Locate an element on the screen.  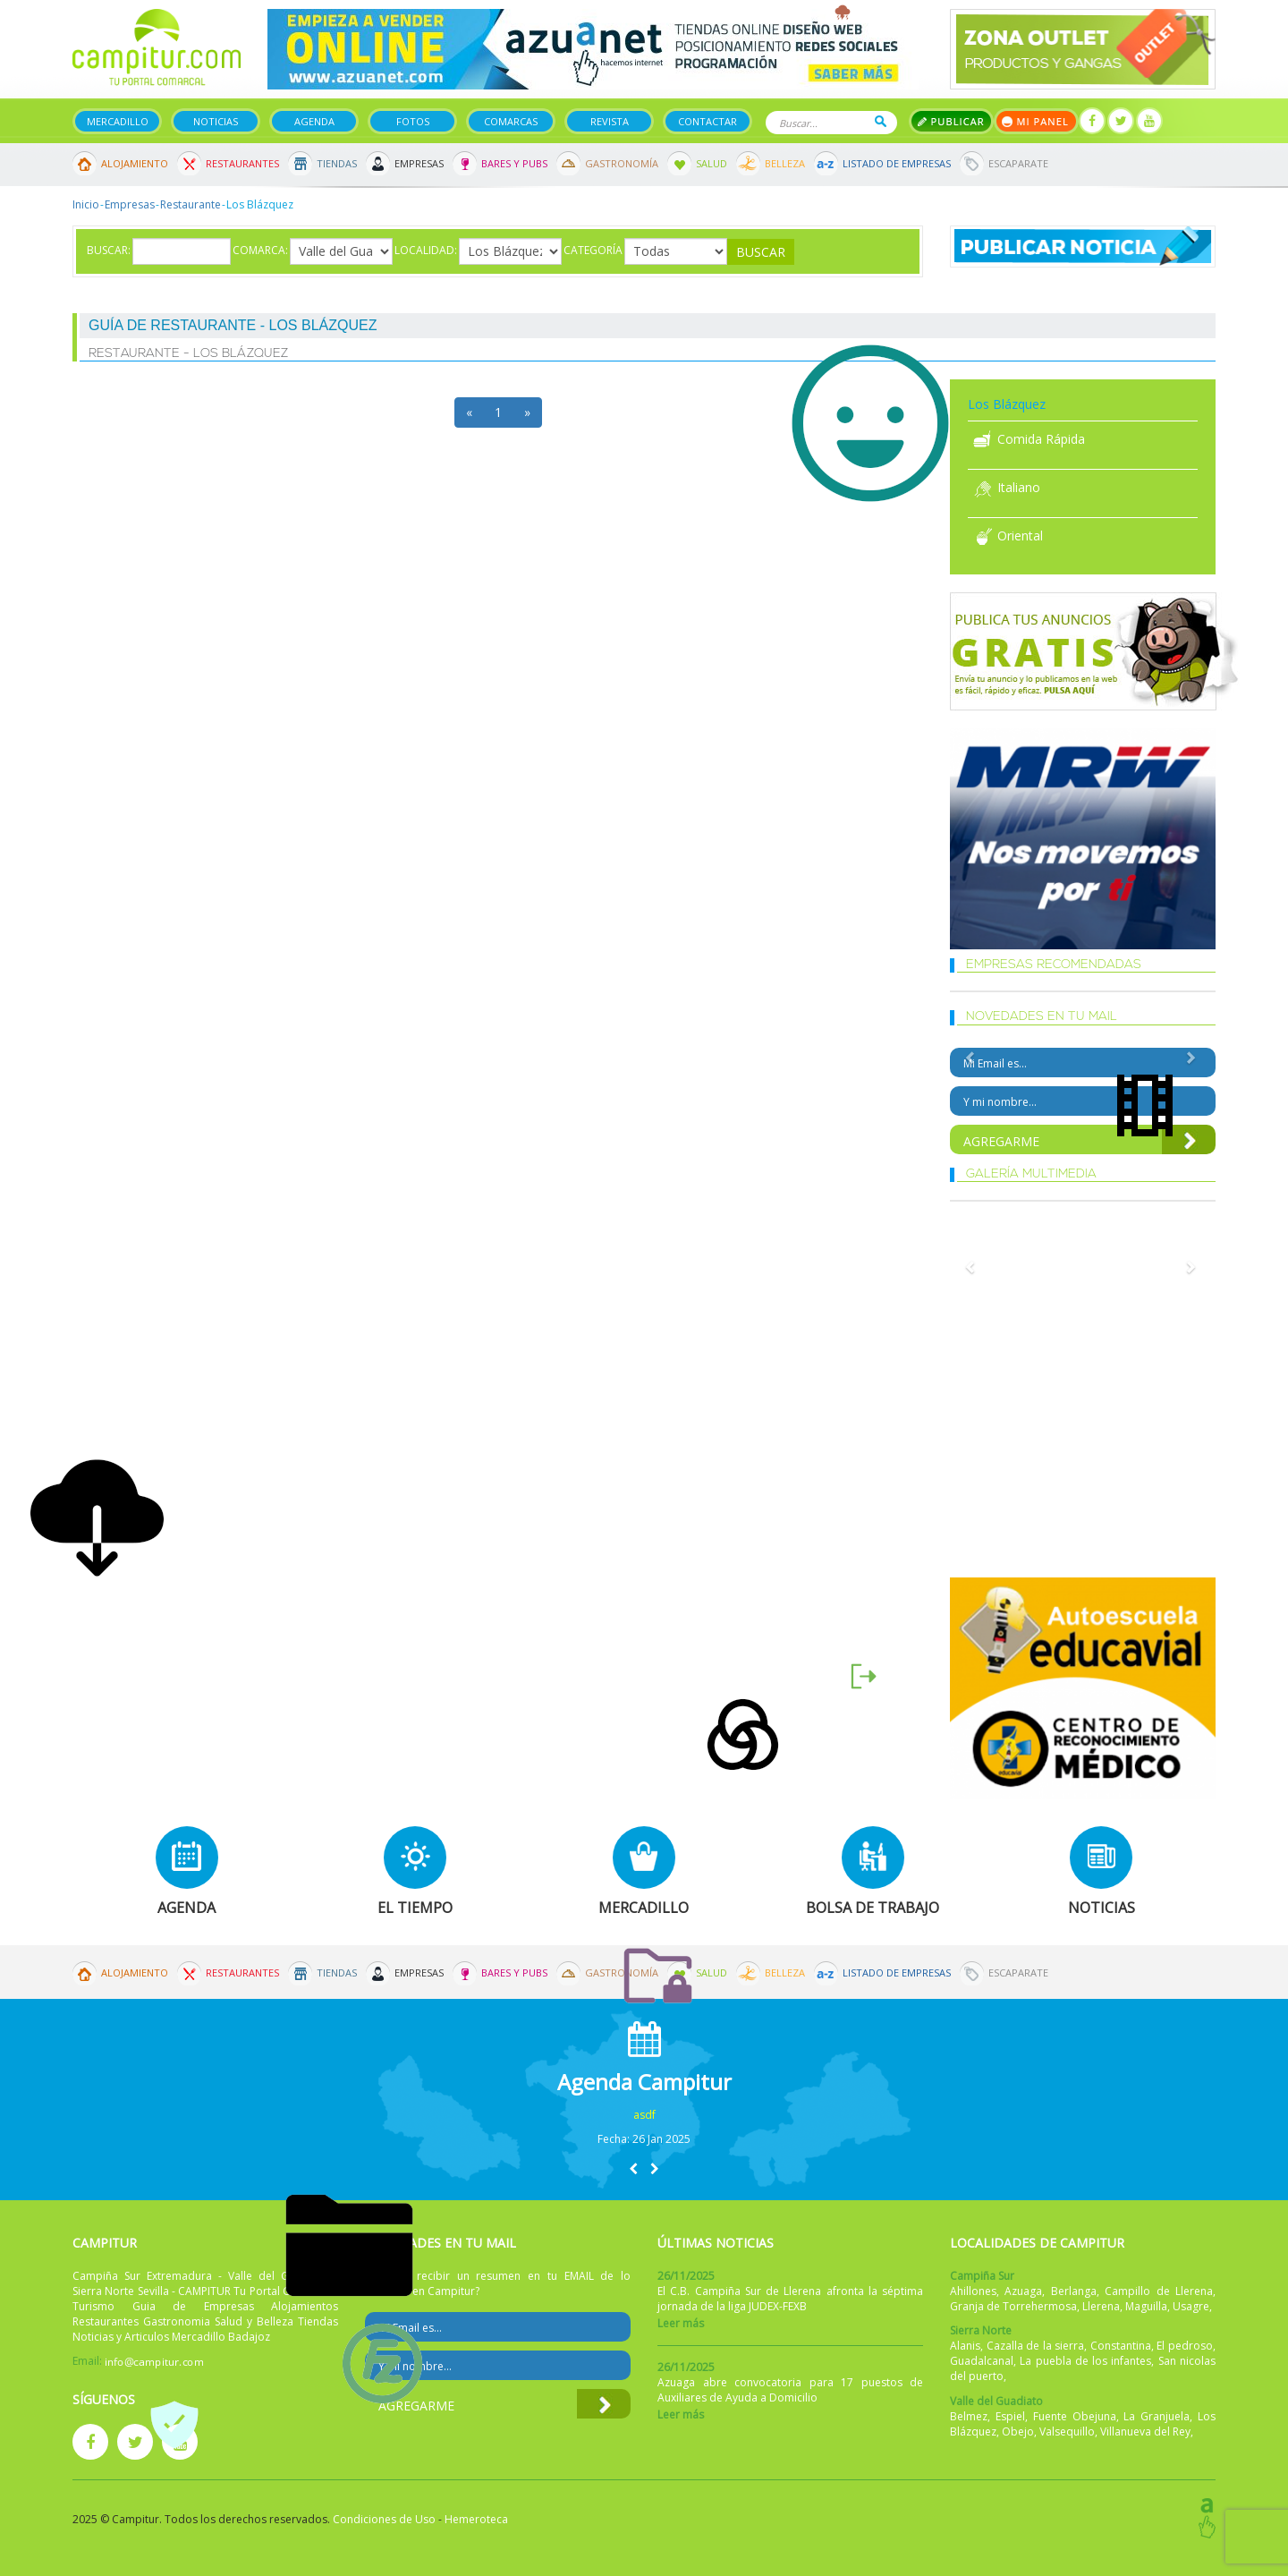
open filezilla ftp client is located at coordinates (382, 2363).